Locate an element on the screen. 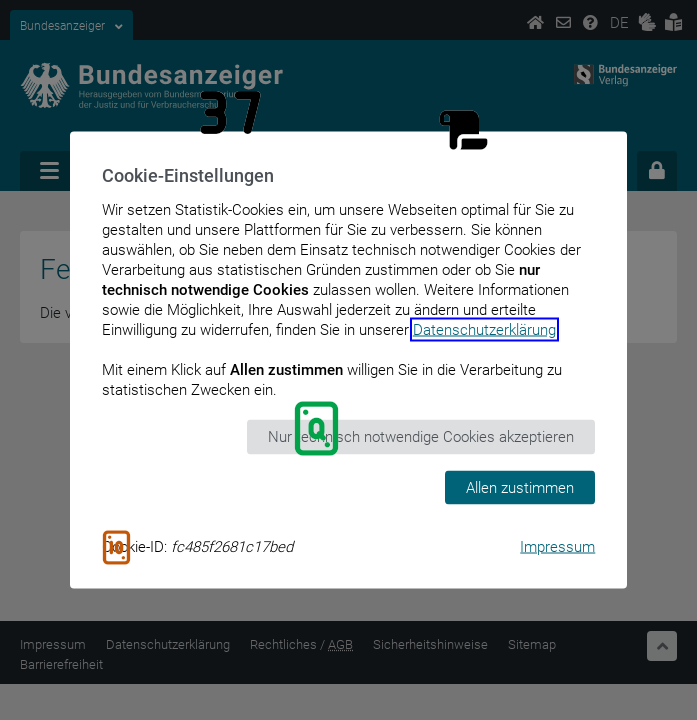  displays the number 37 as a numeric indicator or badge is located at coordinates (230, 112).